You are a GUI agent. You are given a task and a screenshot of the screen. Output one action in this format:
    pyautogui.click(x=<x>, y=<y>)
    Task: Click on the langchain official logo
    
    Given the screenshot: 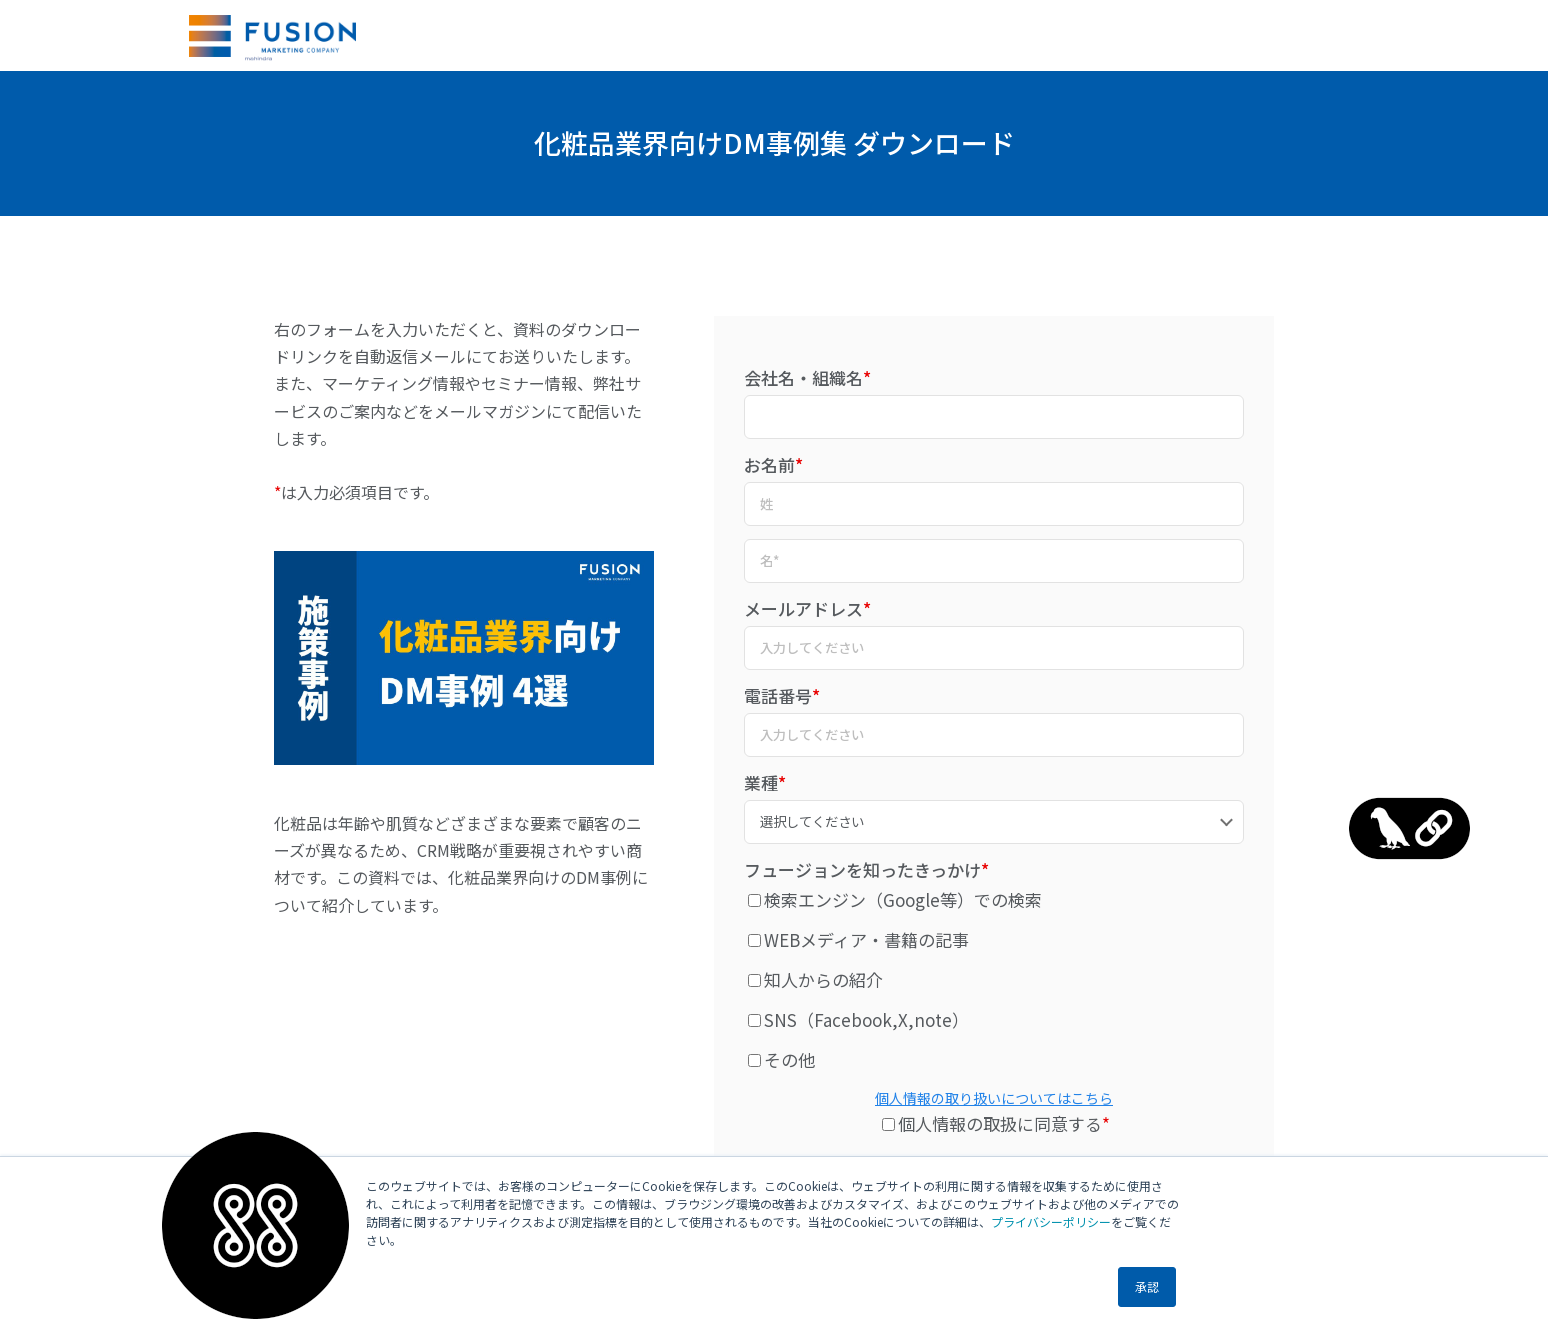 What is the action you would take?
    pyautogui.click(x=1409, y=828)
    